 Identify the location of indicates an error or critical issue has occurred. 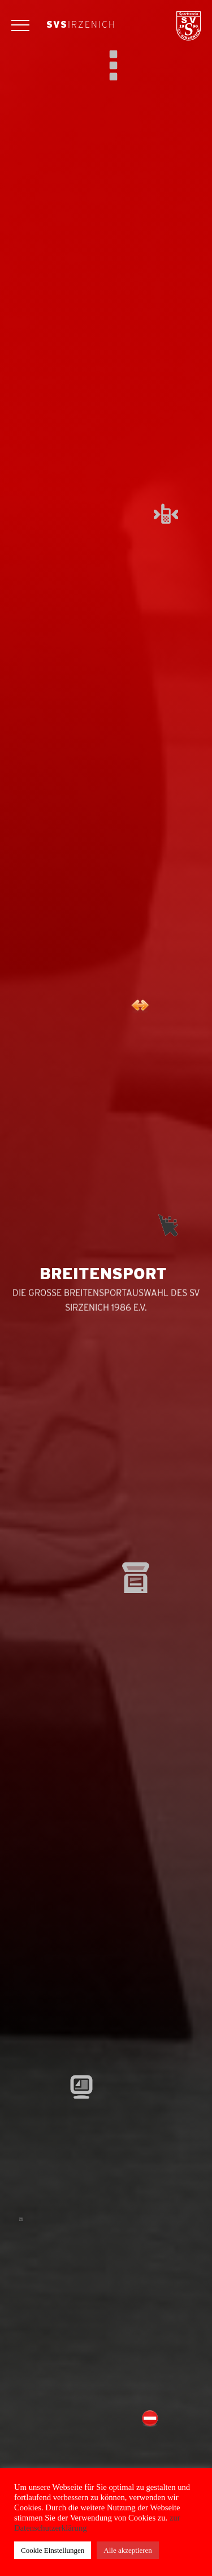
(150, 2418).